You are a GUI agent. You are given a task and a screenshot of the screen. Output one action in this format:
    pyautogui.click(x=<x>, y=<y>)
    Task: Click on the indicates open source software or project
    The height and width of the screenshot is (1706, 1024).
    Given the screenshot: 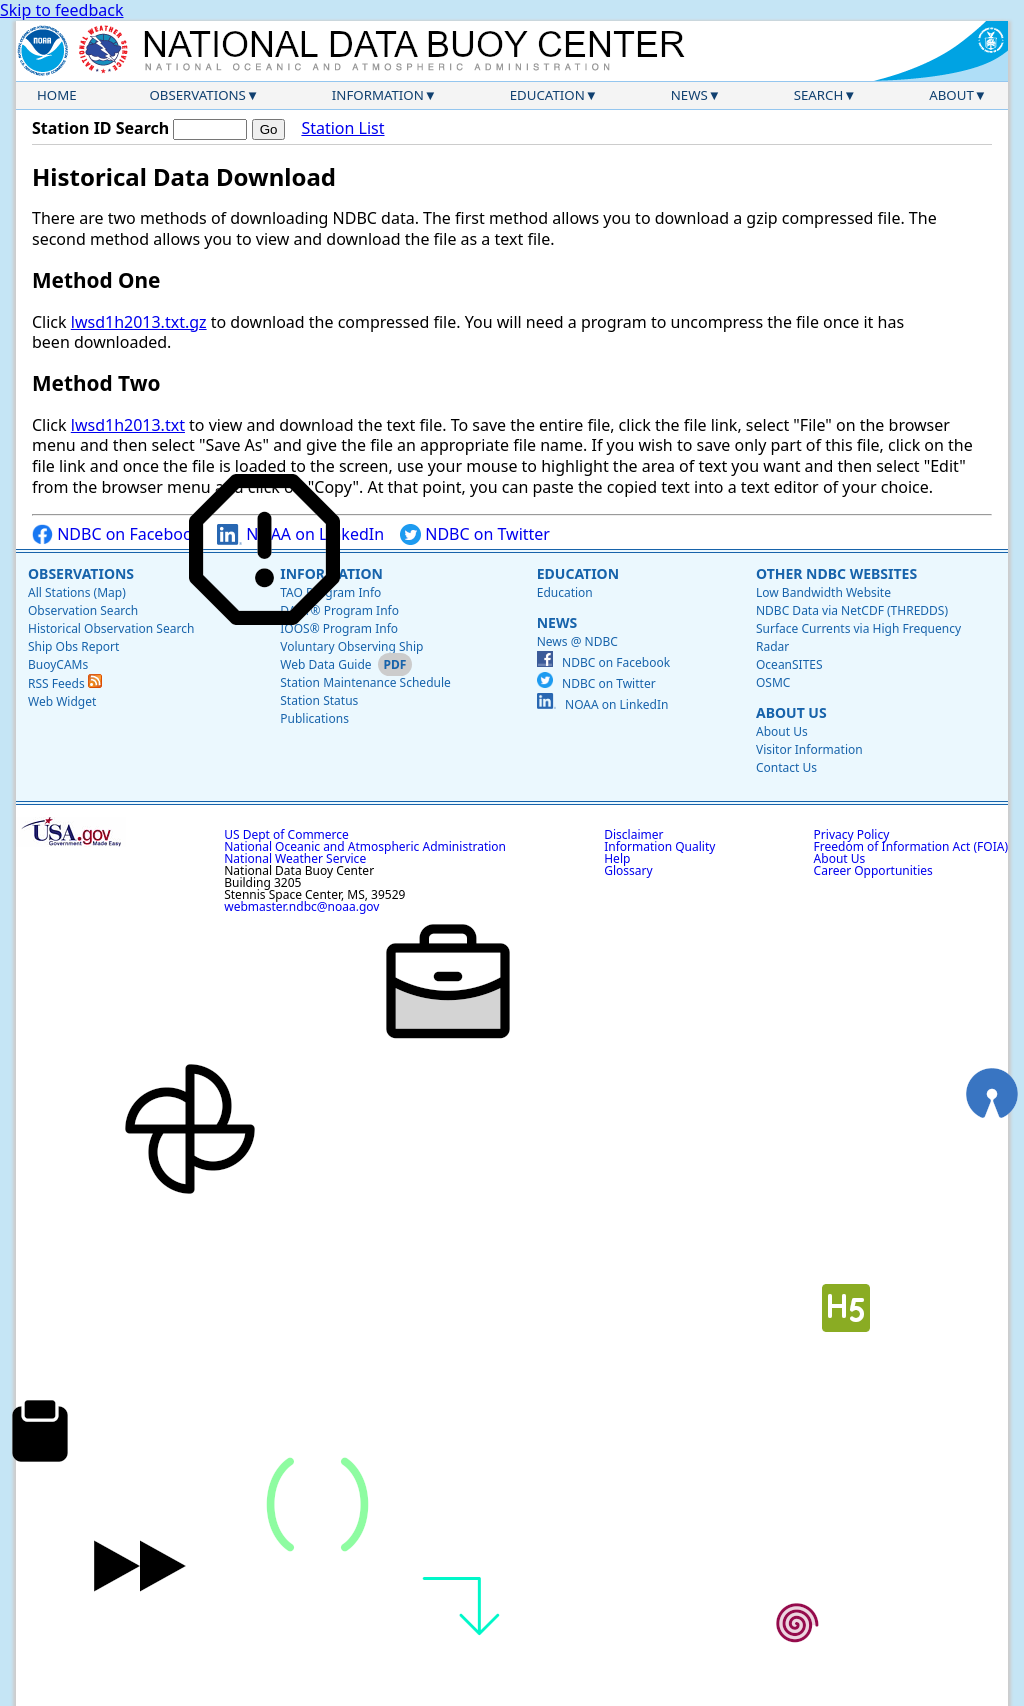 What is the action you would take?
    pyautogui.click(x=992, y=1094)
    